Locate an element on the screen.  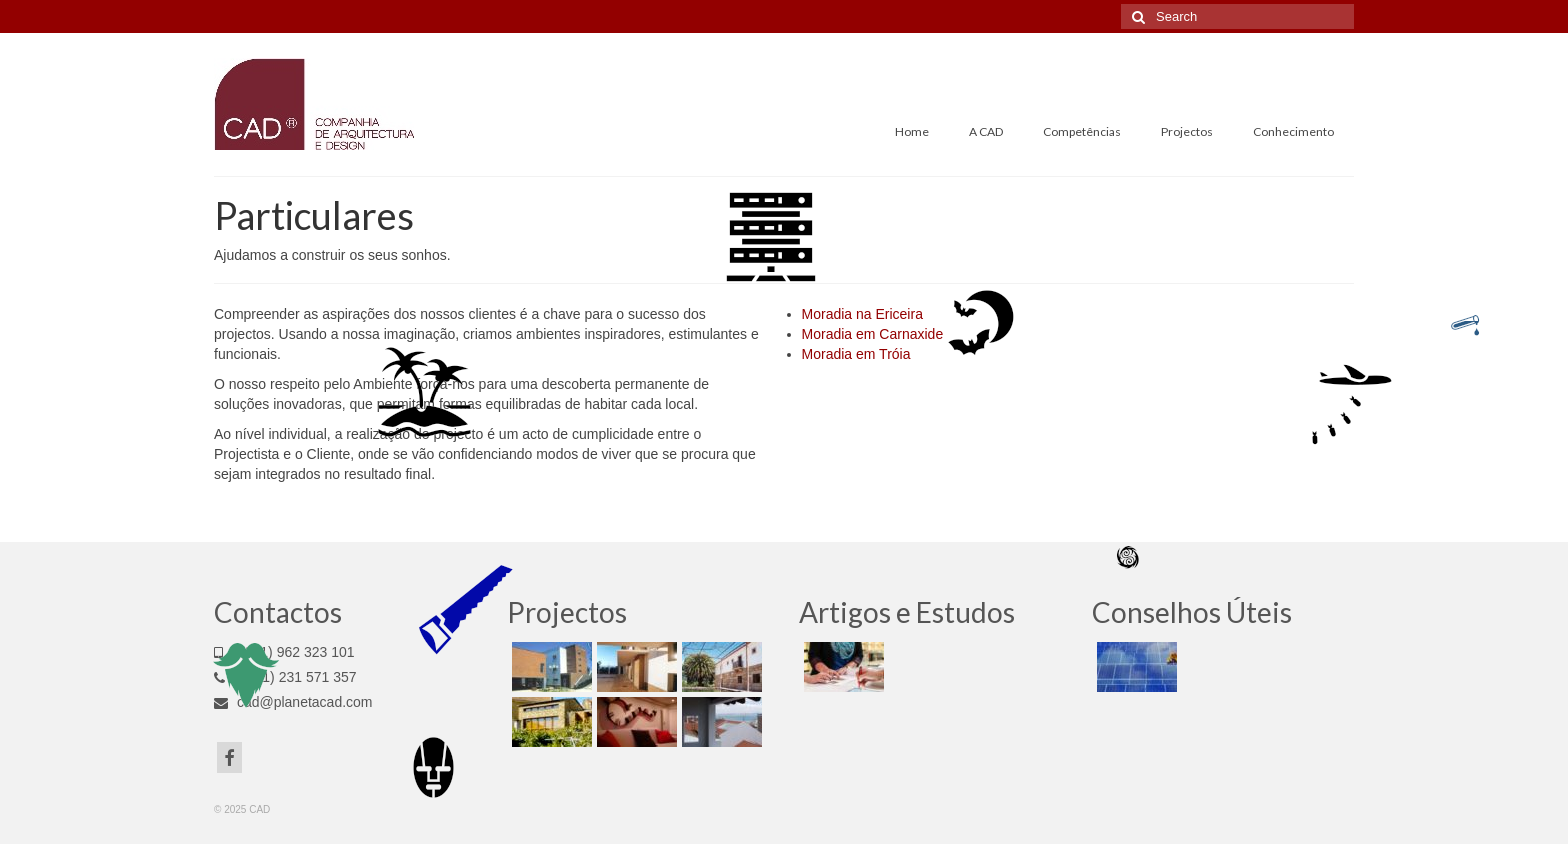
equip armor or mask item is located at coordinates (433, 767).